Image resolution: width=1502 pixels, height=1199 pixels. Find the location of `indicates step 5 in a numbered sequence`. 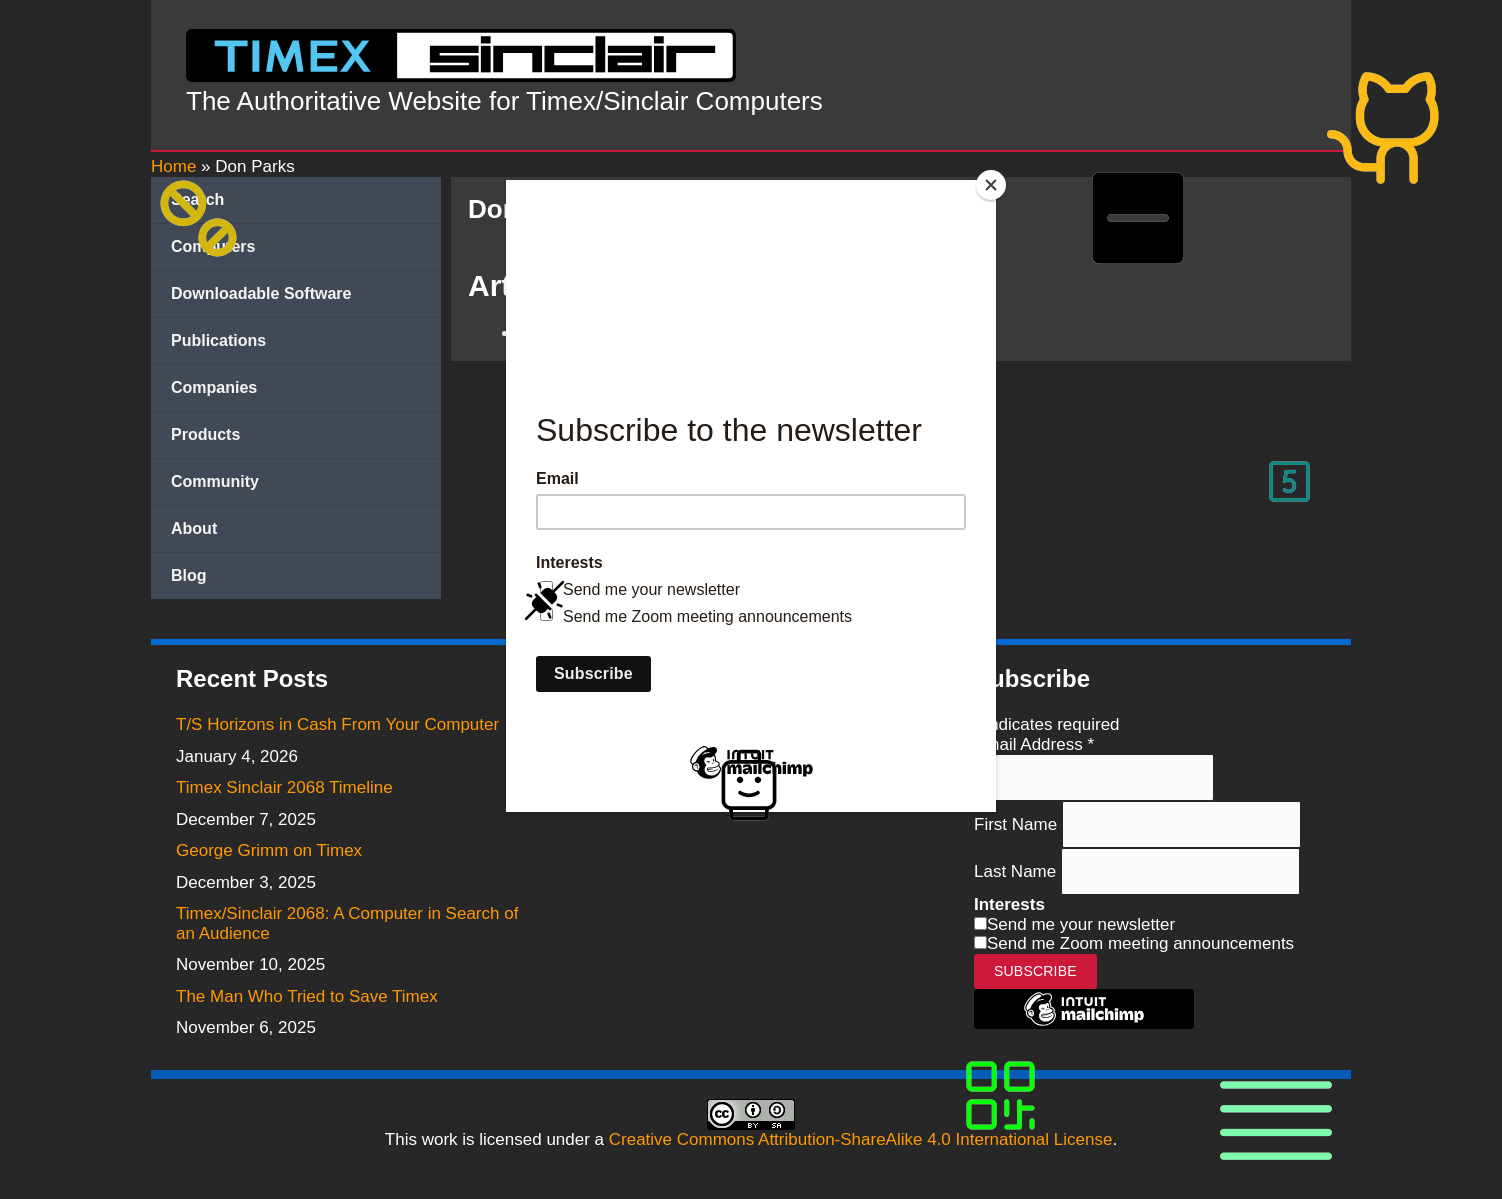

indicates step 5 in a numbered sequence is located at coordinates (1289, 481).